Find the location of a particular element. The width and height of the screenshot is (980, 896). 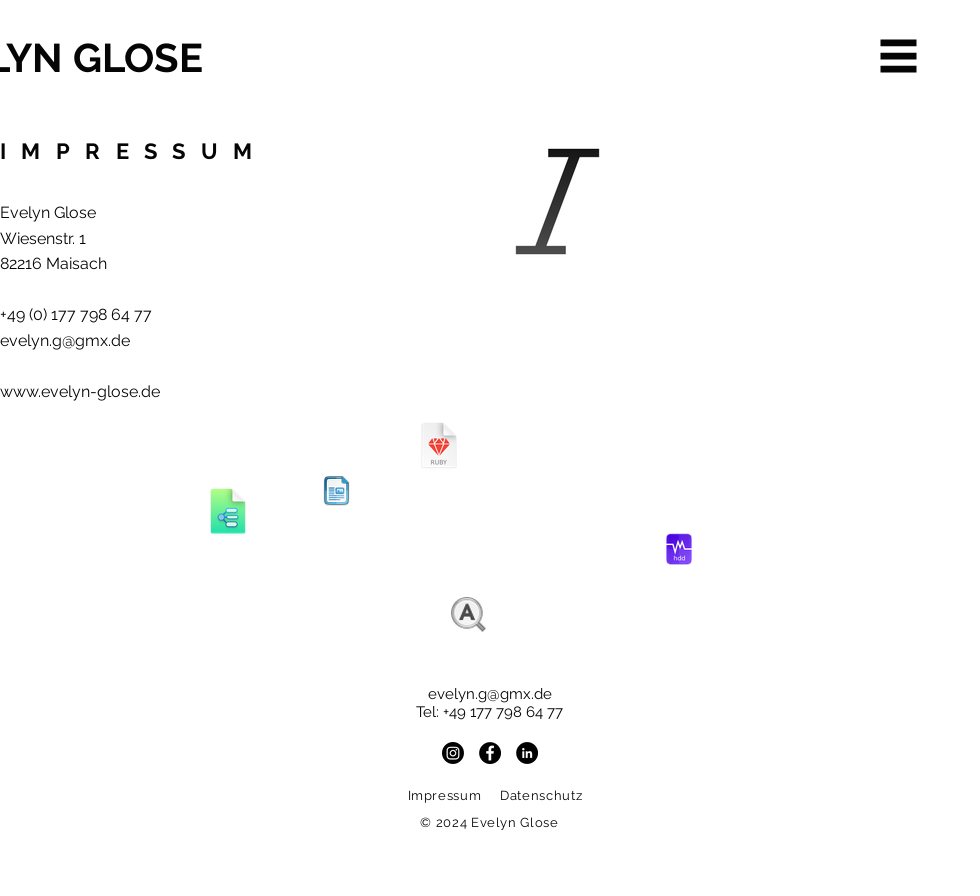

ruby programming language source file is located at coordinates (439, 446).